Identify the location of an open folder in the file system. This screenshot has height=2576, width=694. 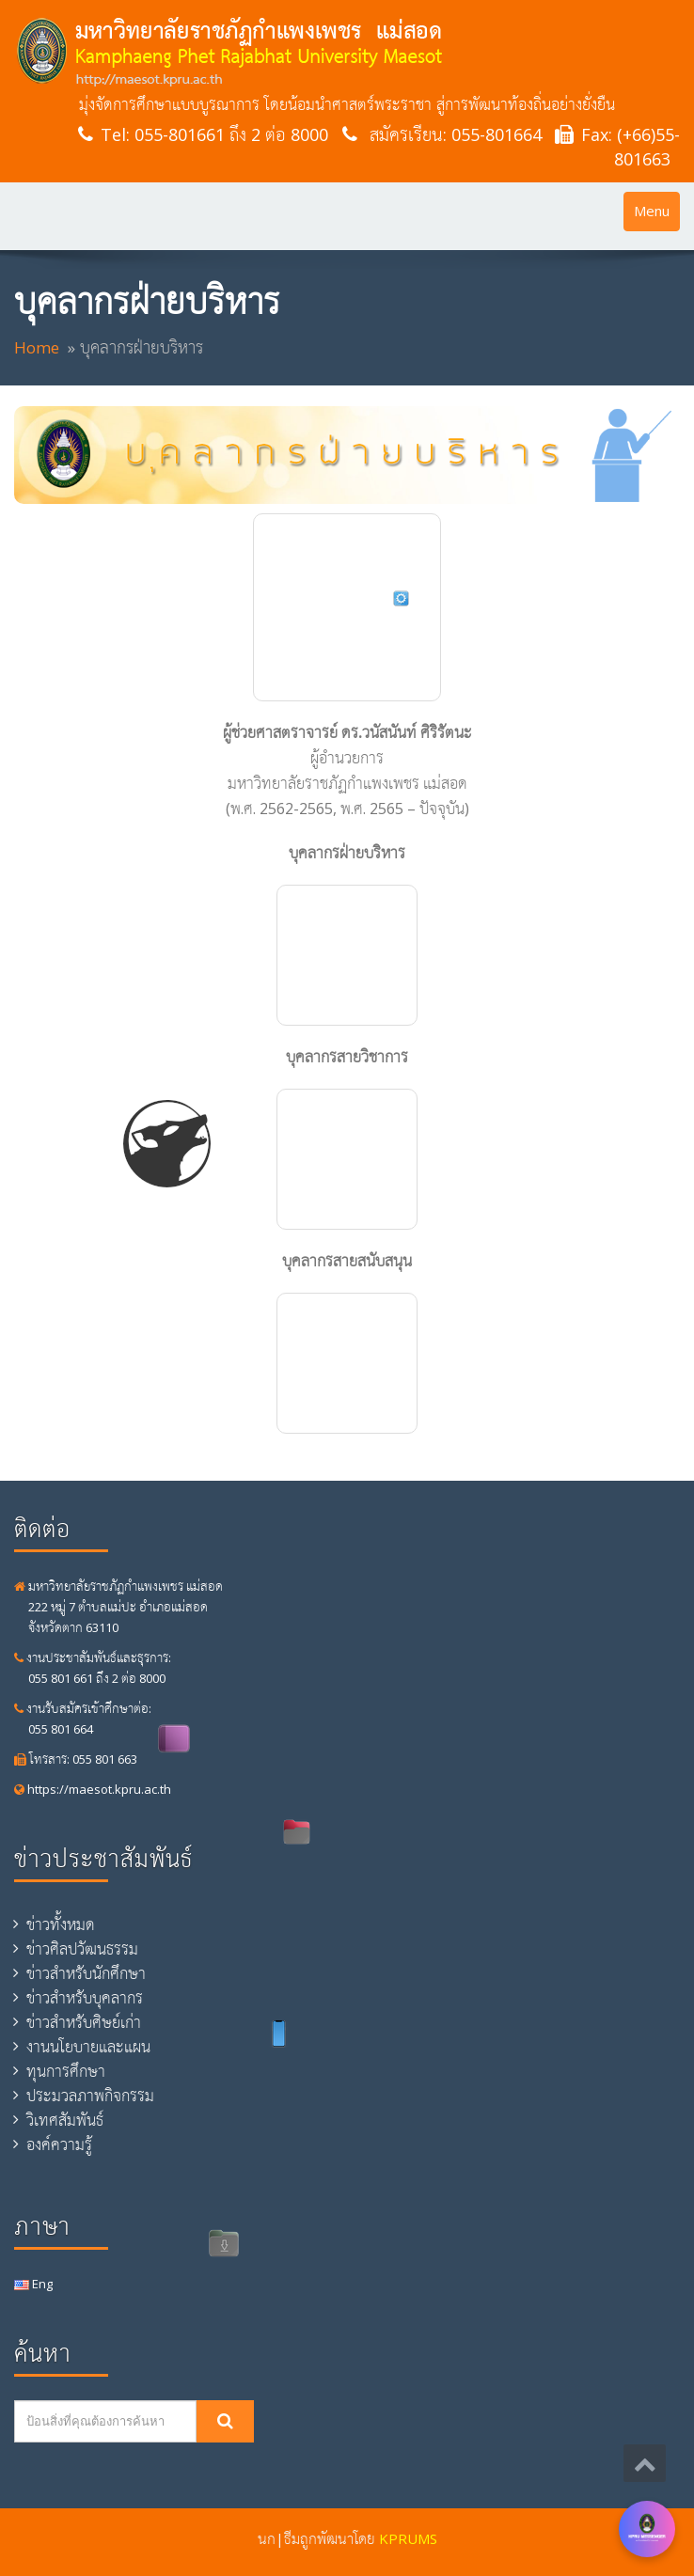
(296, 1831).